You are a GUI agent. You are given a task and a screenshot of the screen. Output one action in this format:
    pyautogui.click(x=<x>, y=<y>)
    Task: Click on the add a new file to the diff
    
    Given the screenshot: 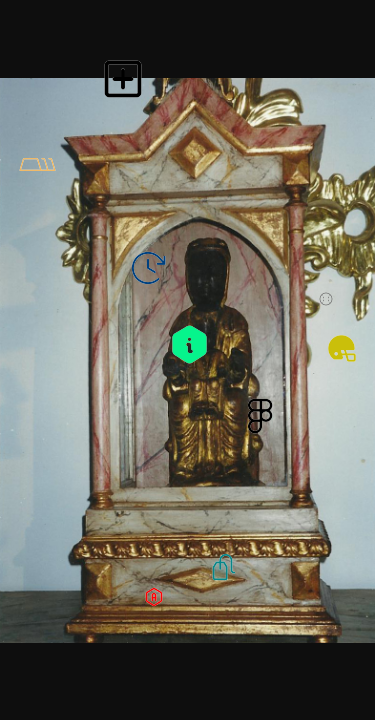 What is the action you would take?
    pyautogui.click(x=123, y=79)
    